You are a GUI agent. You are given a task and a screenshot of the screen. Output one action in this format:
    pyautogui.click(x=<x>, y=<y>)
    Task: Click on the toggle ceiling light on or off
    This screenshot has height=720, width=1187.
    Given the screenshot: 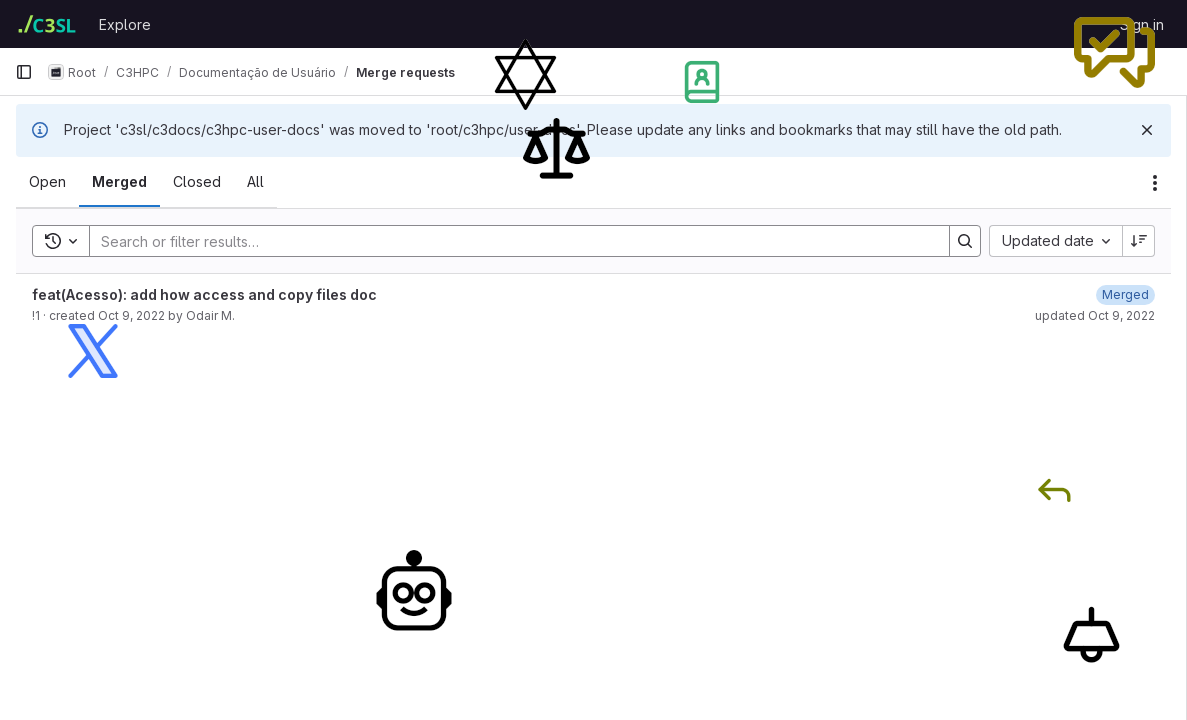 What is the action you would take?
    pyautogui.click(x=1091, y=637)
    